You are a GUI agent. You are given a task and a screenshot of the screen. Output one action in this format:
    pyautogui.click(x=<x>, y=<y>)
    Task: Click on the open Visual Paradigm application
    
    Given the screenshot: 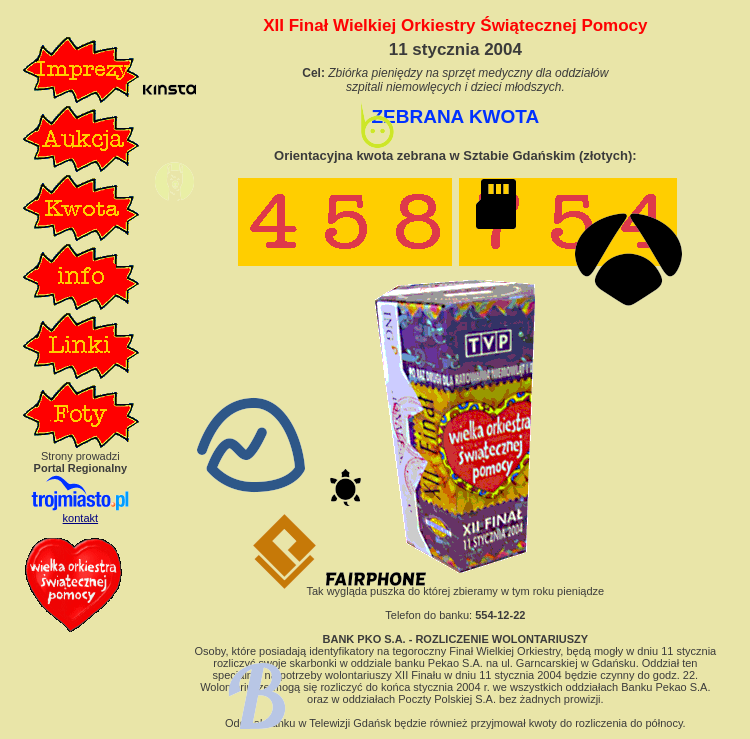 What is the action you would take?
    pyautogui.click(x=284, y=551)
    